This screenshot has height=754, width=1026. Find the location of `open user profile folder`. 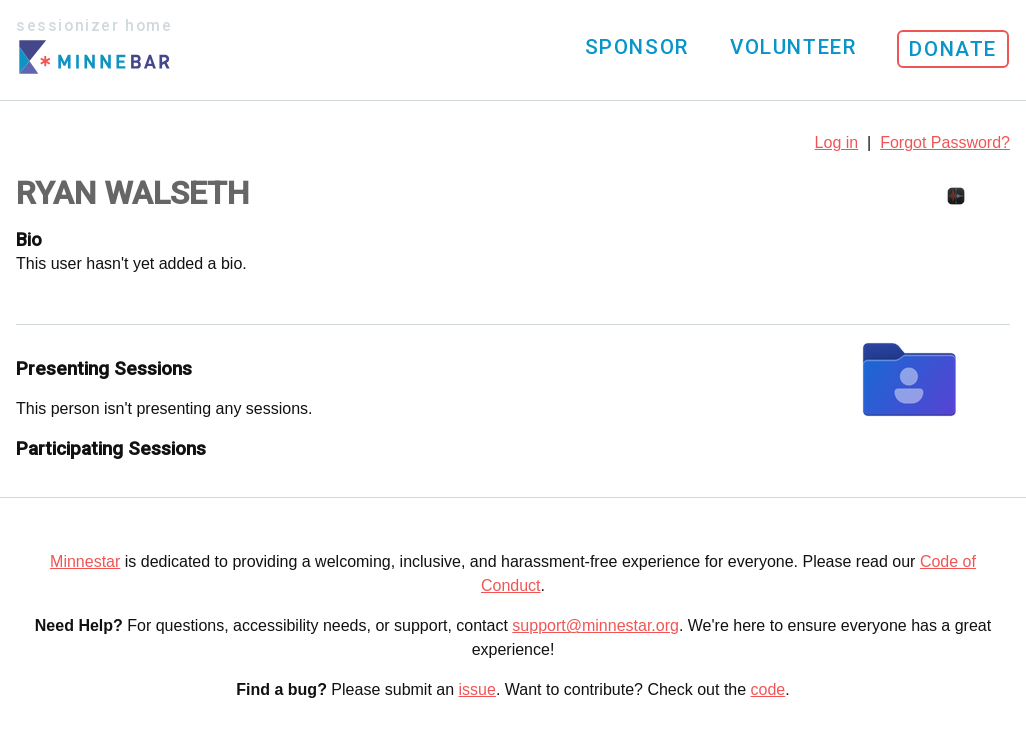

open user profile folder is located at coordinates (909, 382).